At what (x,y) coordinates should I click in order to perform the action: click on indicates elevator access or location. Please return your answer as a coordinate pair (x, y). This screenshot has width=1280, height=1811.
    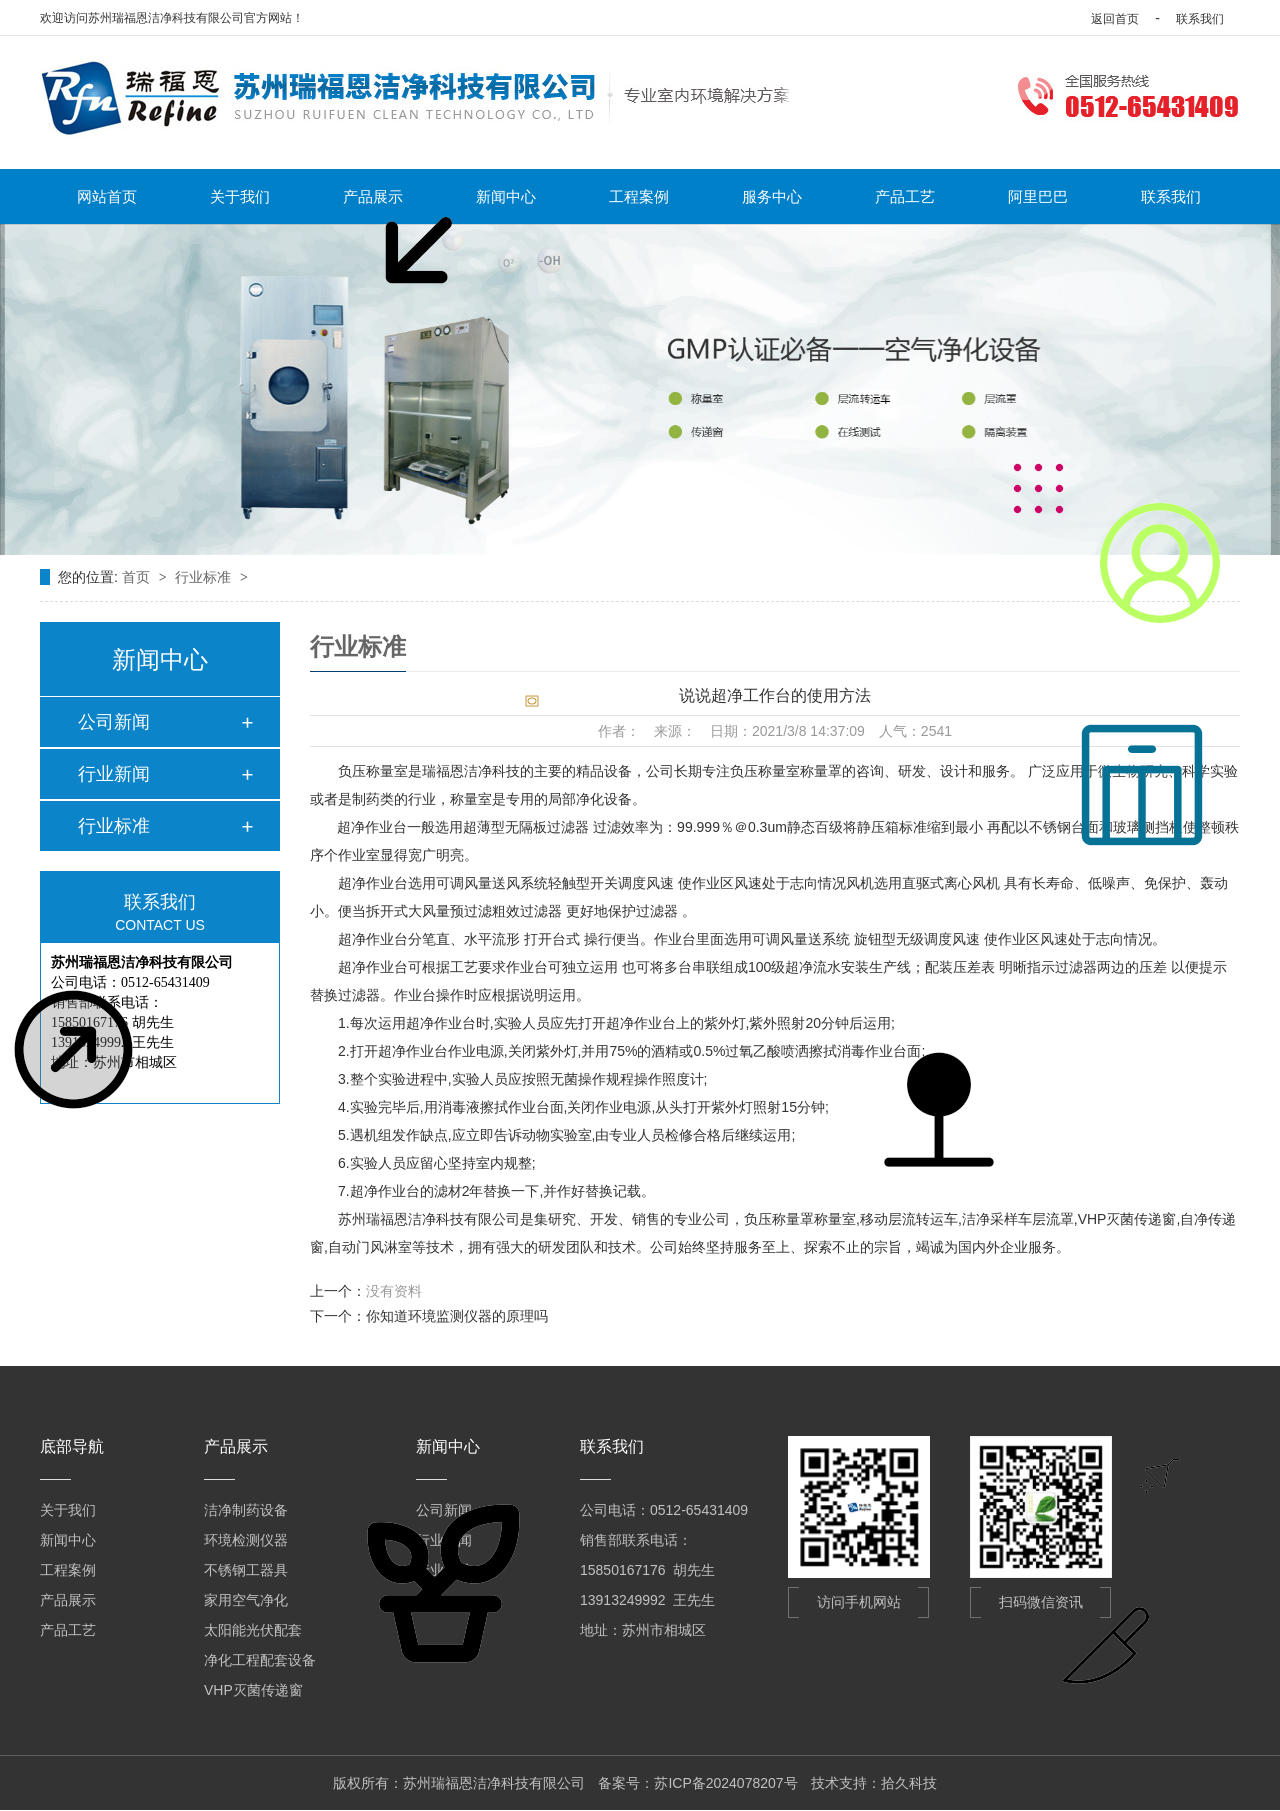
    Looking at the image, I should click on (1142, 785).